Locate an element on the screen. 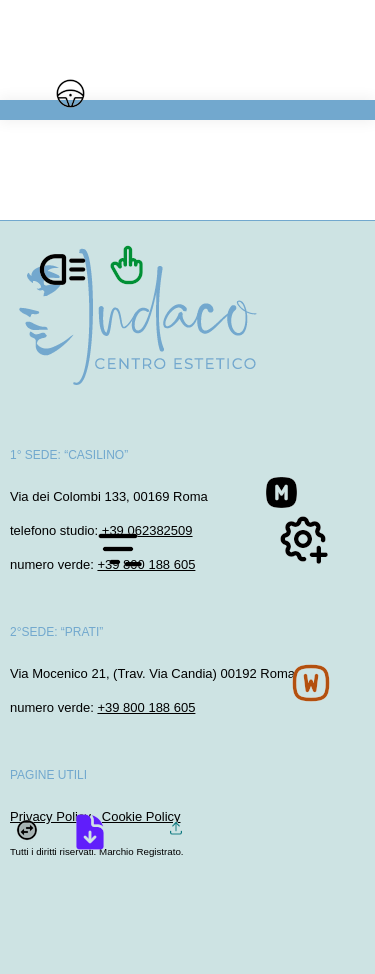  upload a file or document is located at coordinates (176, 828).